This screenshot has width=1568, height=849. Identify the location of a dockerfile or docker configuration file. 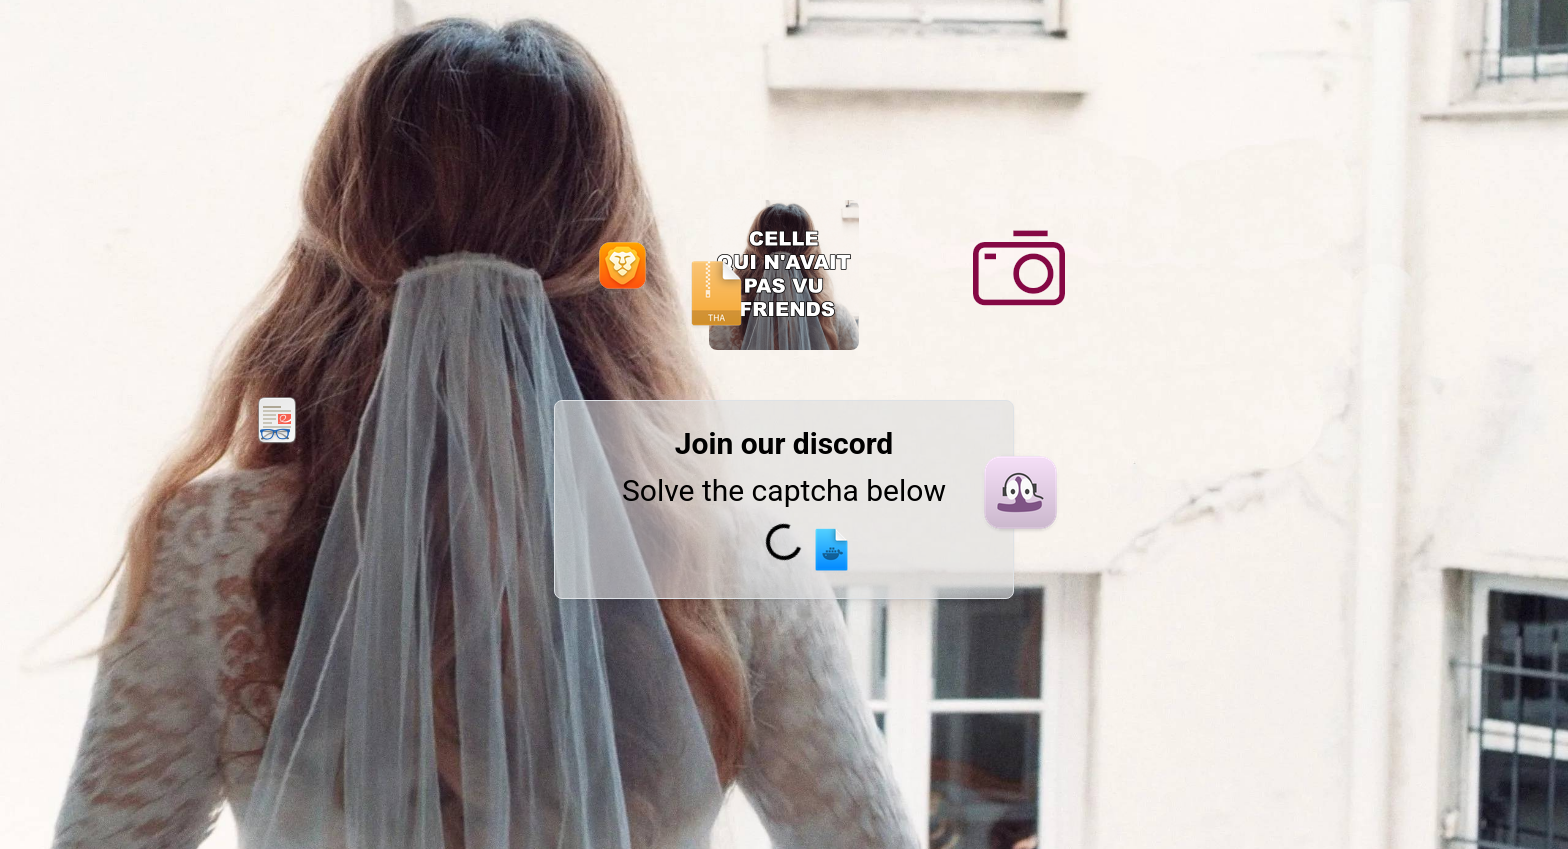
(831, 550).